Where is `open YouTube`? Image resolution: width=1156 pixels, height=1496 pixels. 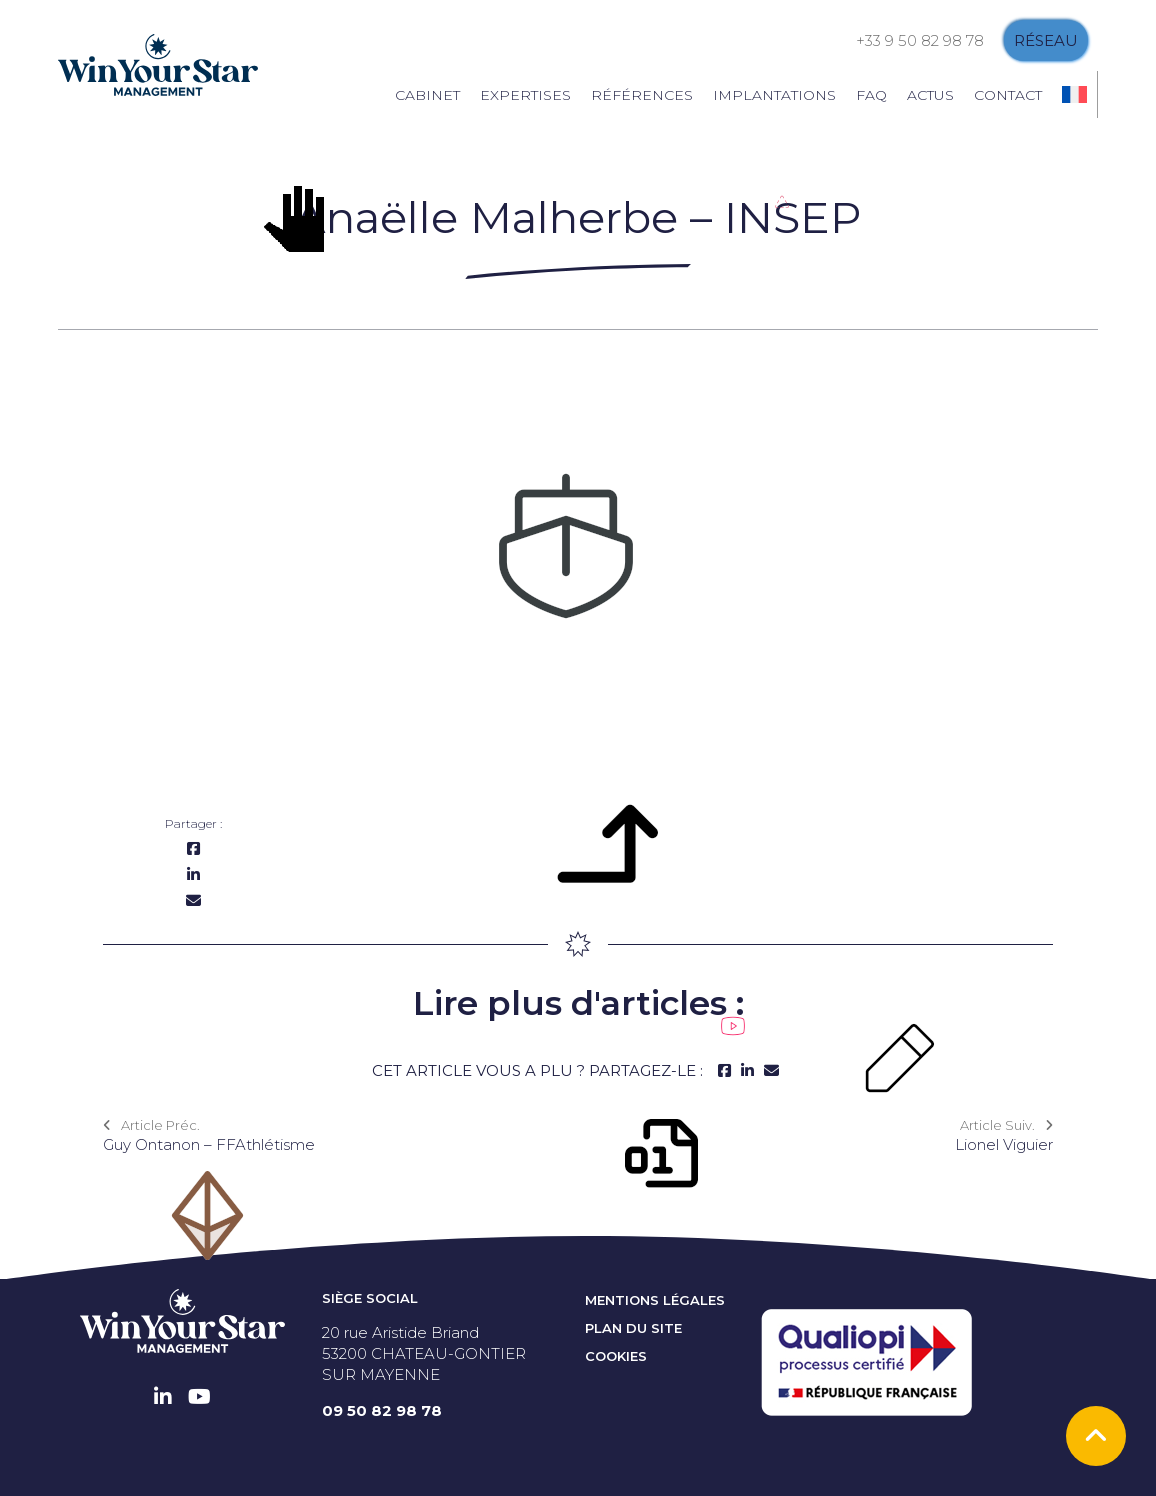 open YouTube is located at coordinates (733, 1026).